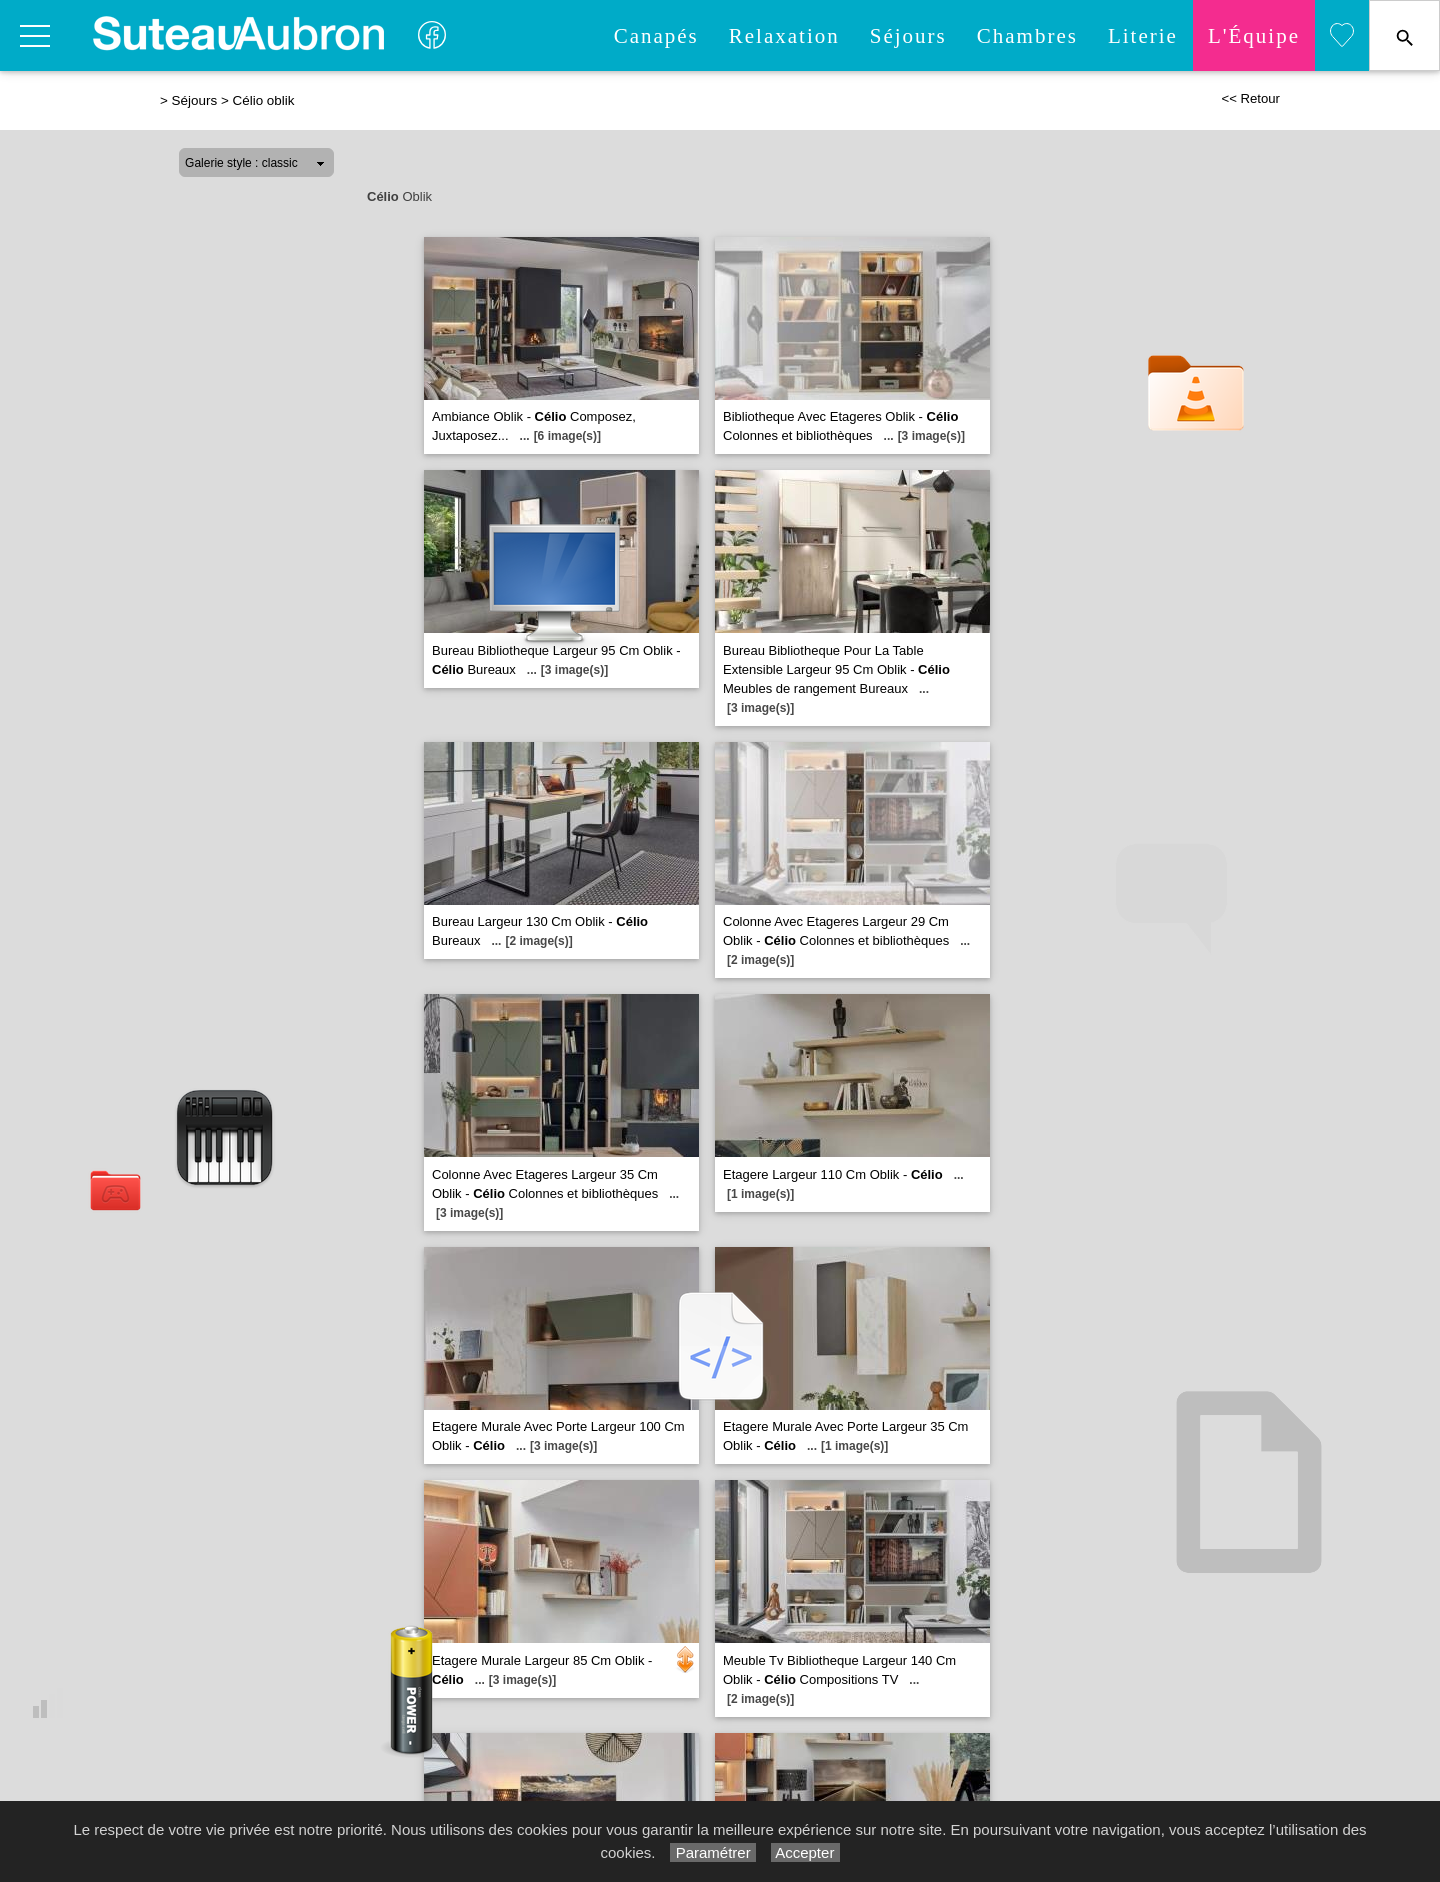 The image size is (1440, 1882). Describe the element at coordinates (1249, 1476) in the screenshot. I see `open the documents folder` at that location.